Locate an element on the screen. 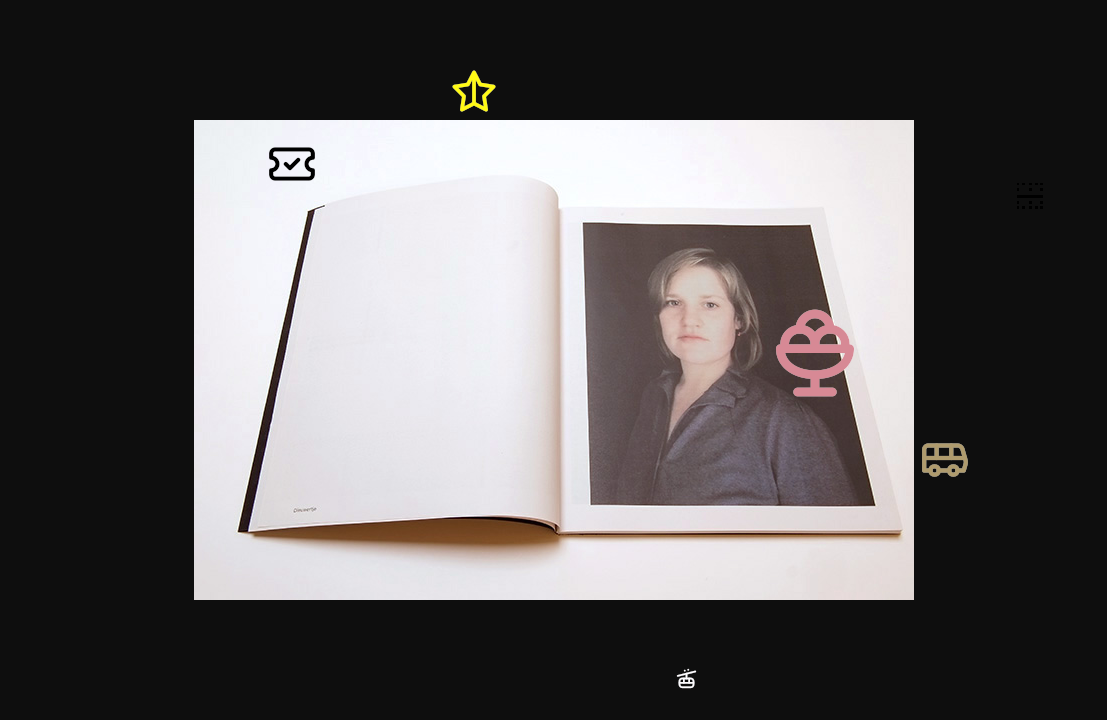 The width and height of the screenshot is (1107, 720). view dessert or ice cream options is located at coordinates (815, 353).